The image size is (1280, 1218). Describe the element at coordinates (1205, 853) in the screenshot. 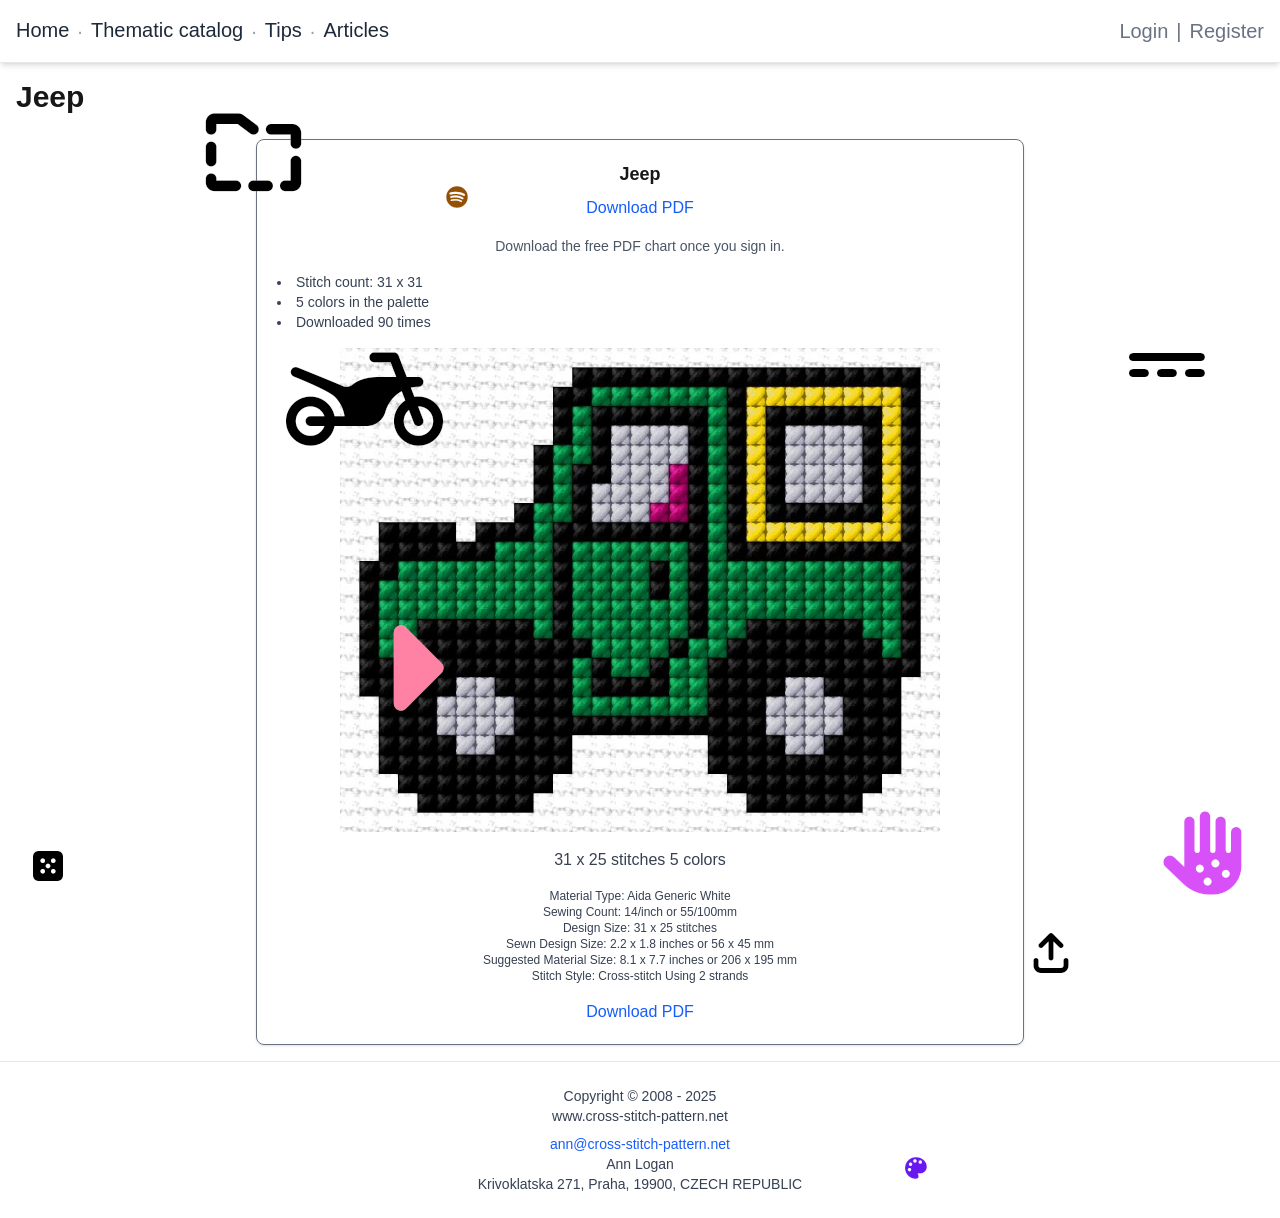

I see `indicates allergy information or warnings` at that location.